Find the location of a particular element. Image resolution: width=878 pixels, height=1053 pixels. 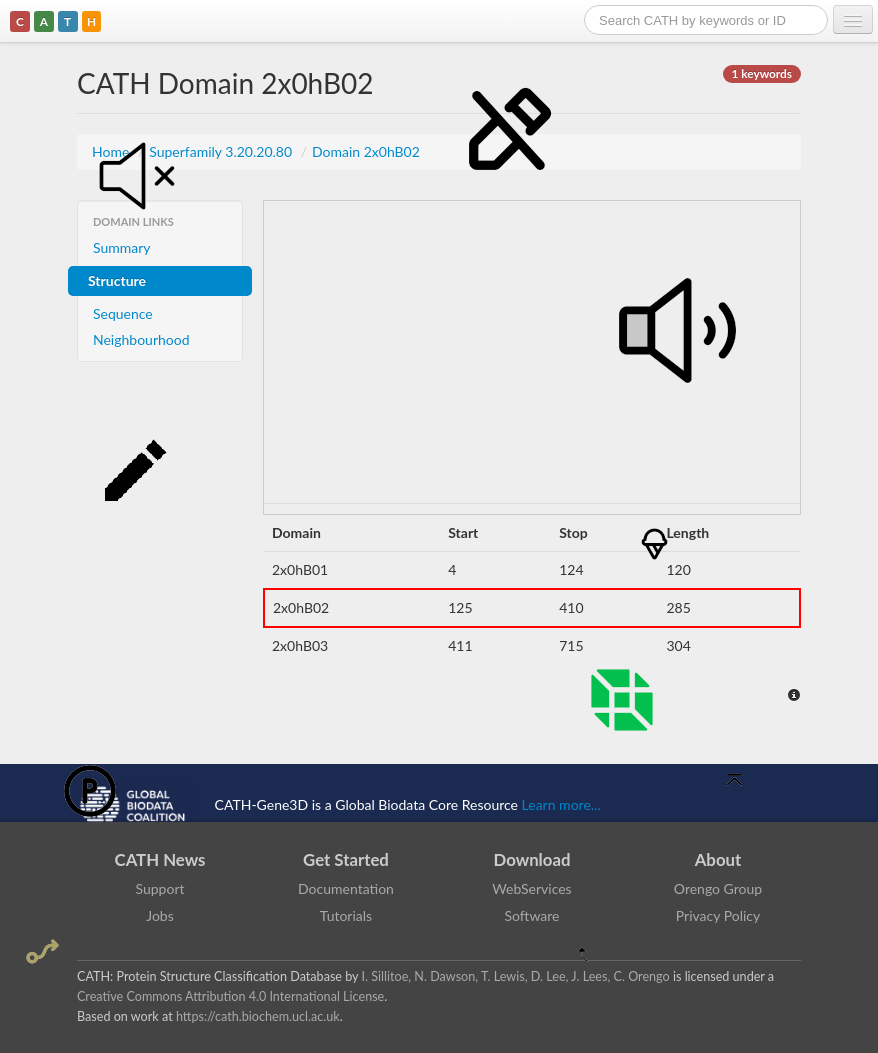

parking available or parking location is located at coordinates (90, 791).